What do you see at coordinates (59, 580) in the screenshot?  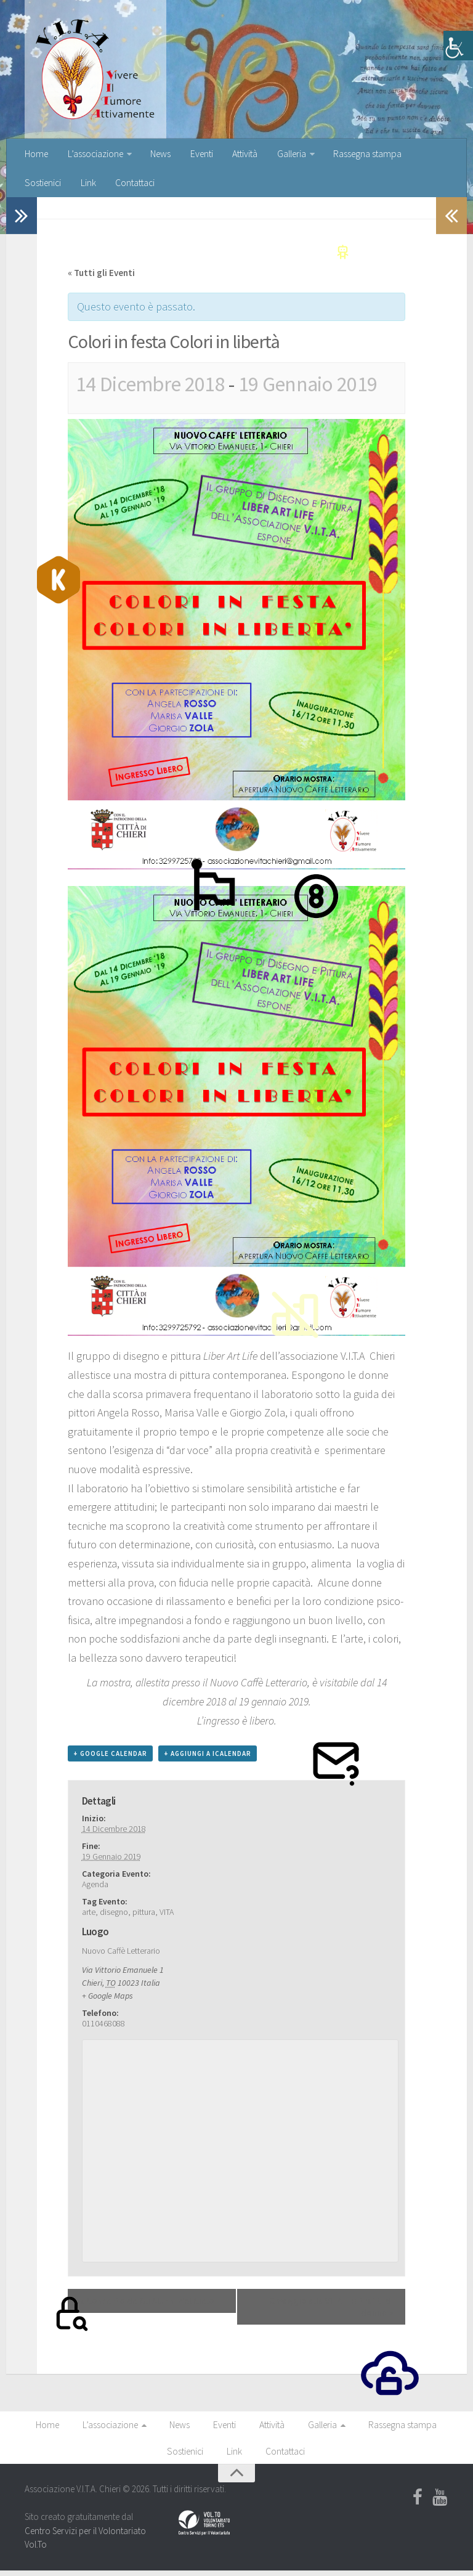 I see `indicates a keyboard shortcut or hotkey` at bounding box center [59, 580].